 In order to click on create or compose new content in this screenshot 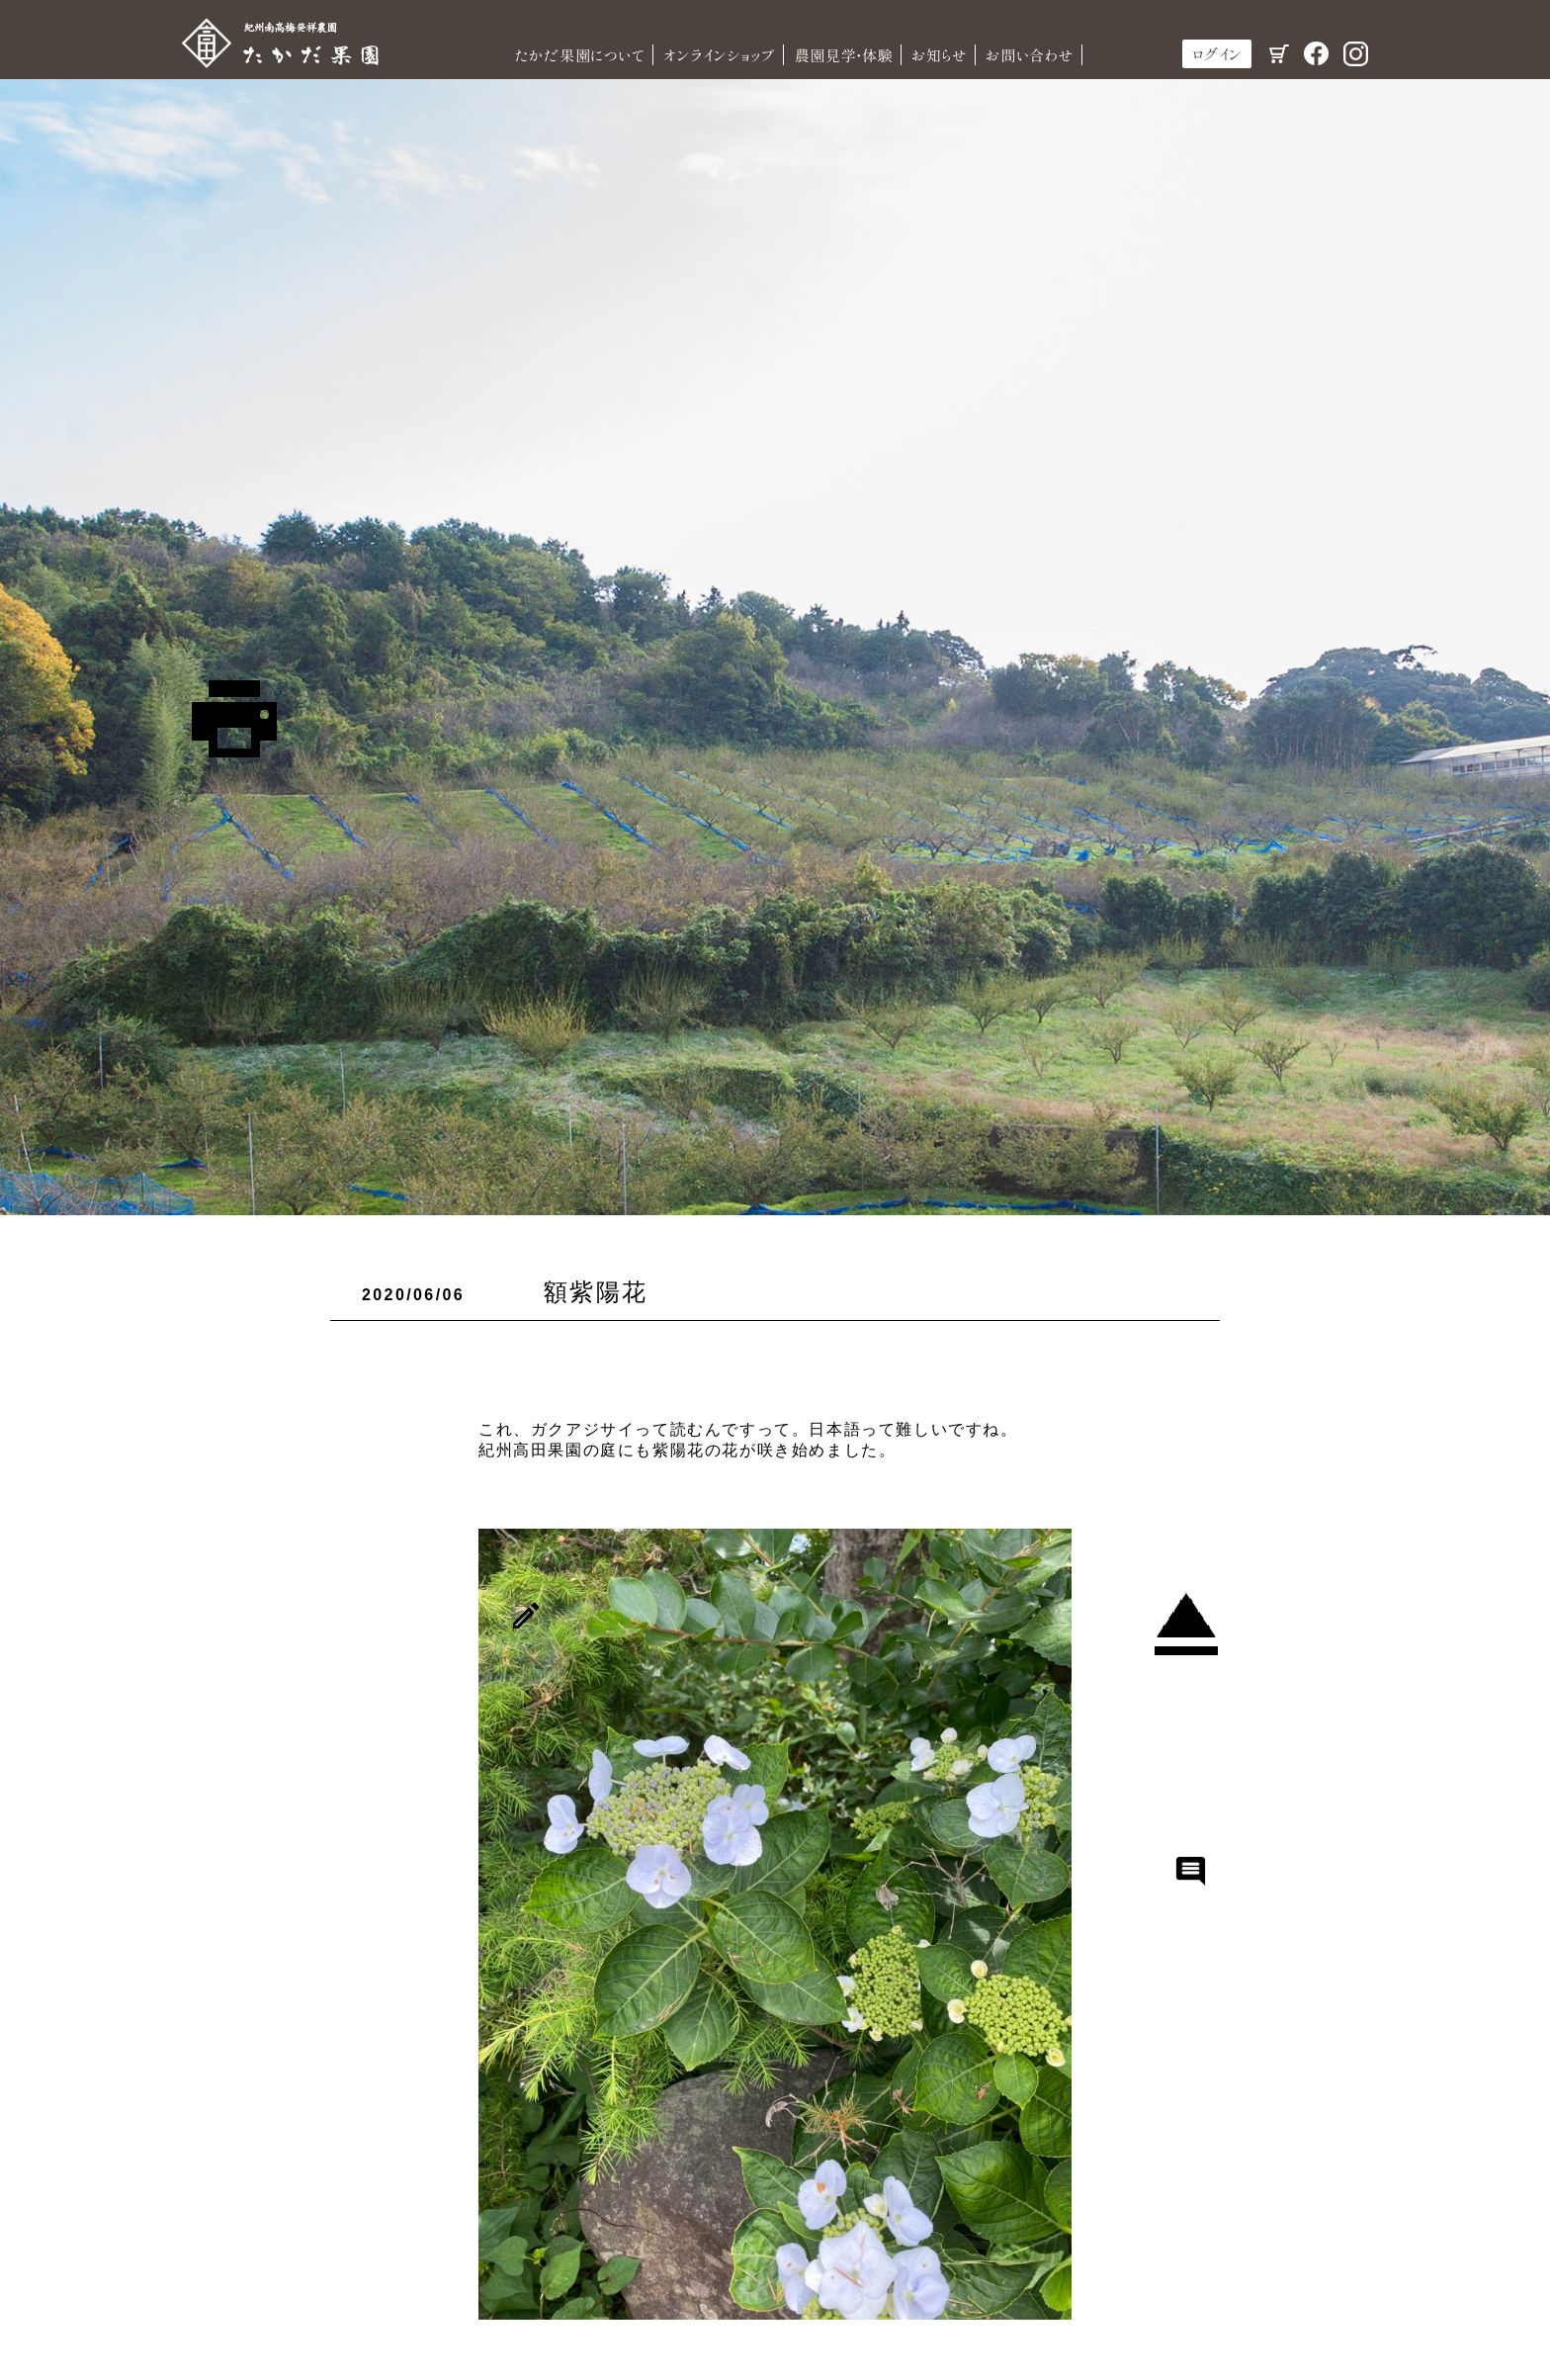, I will do `click(526, 1616)`.